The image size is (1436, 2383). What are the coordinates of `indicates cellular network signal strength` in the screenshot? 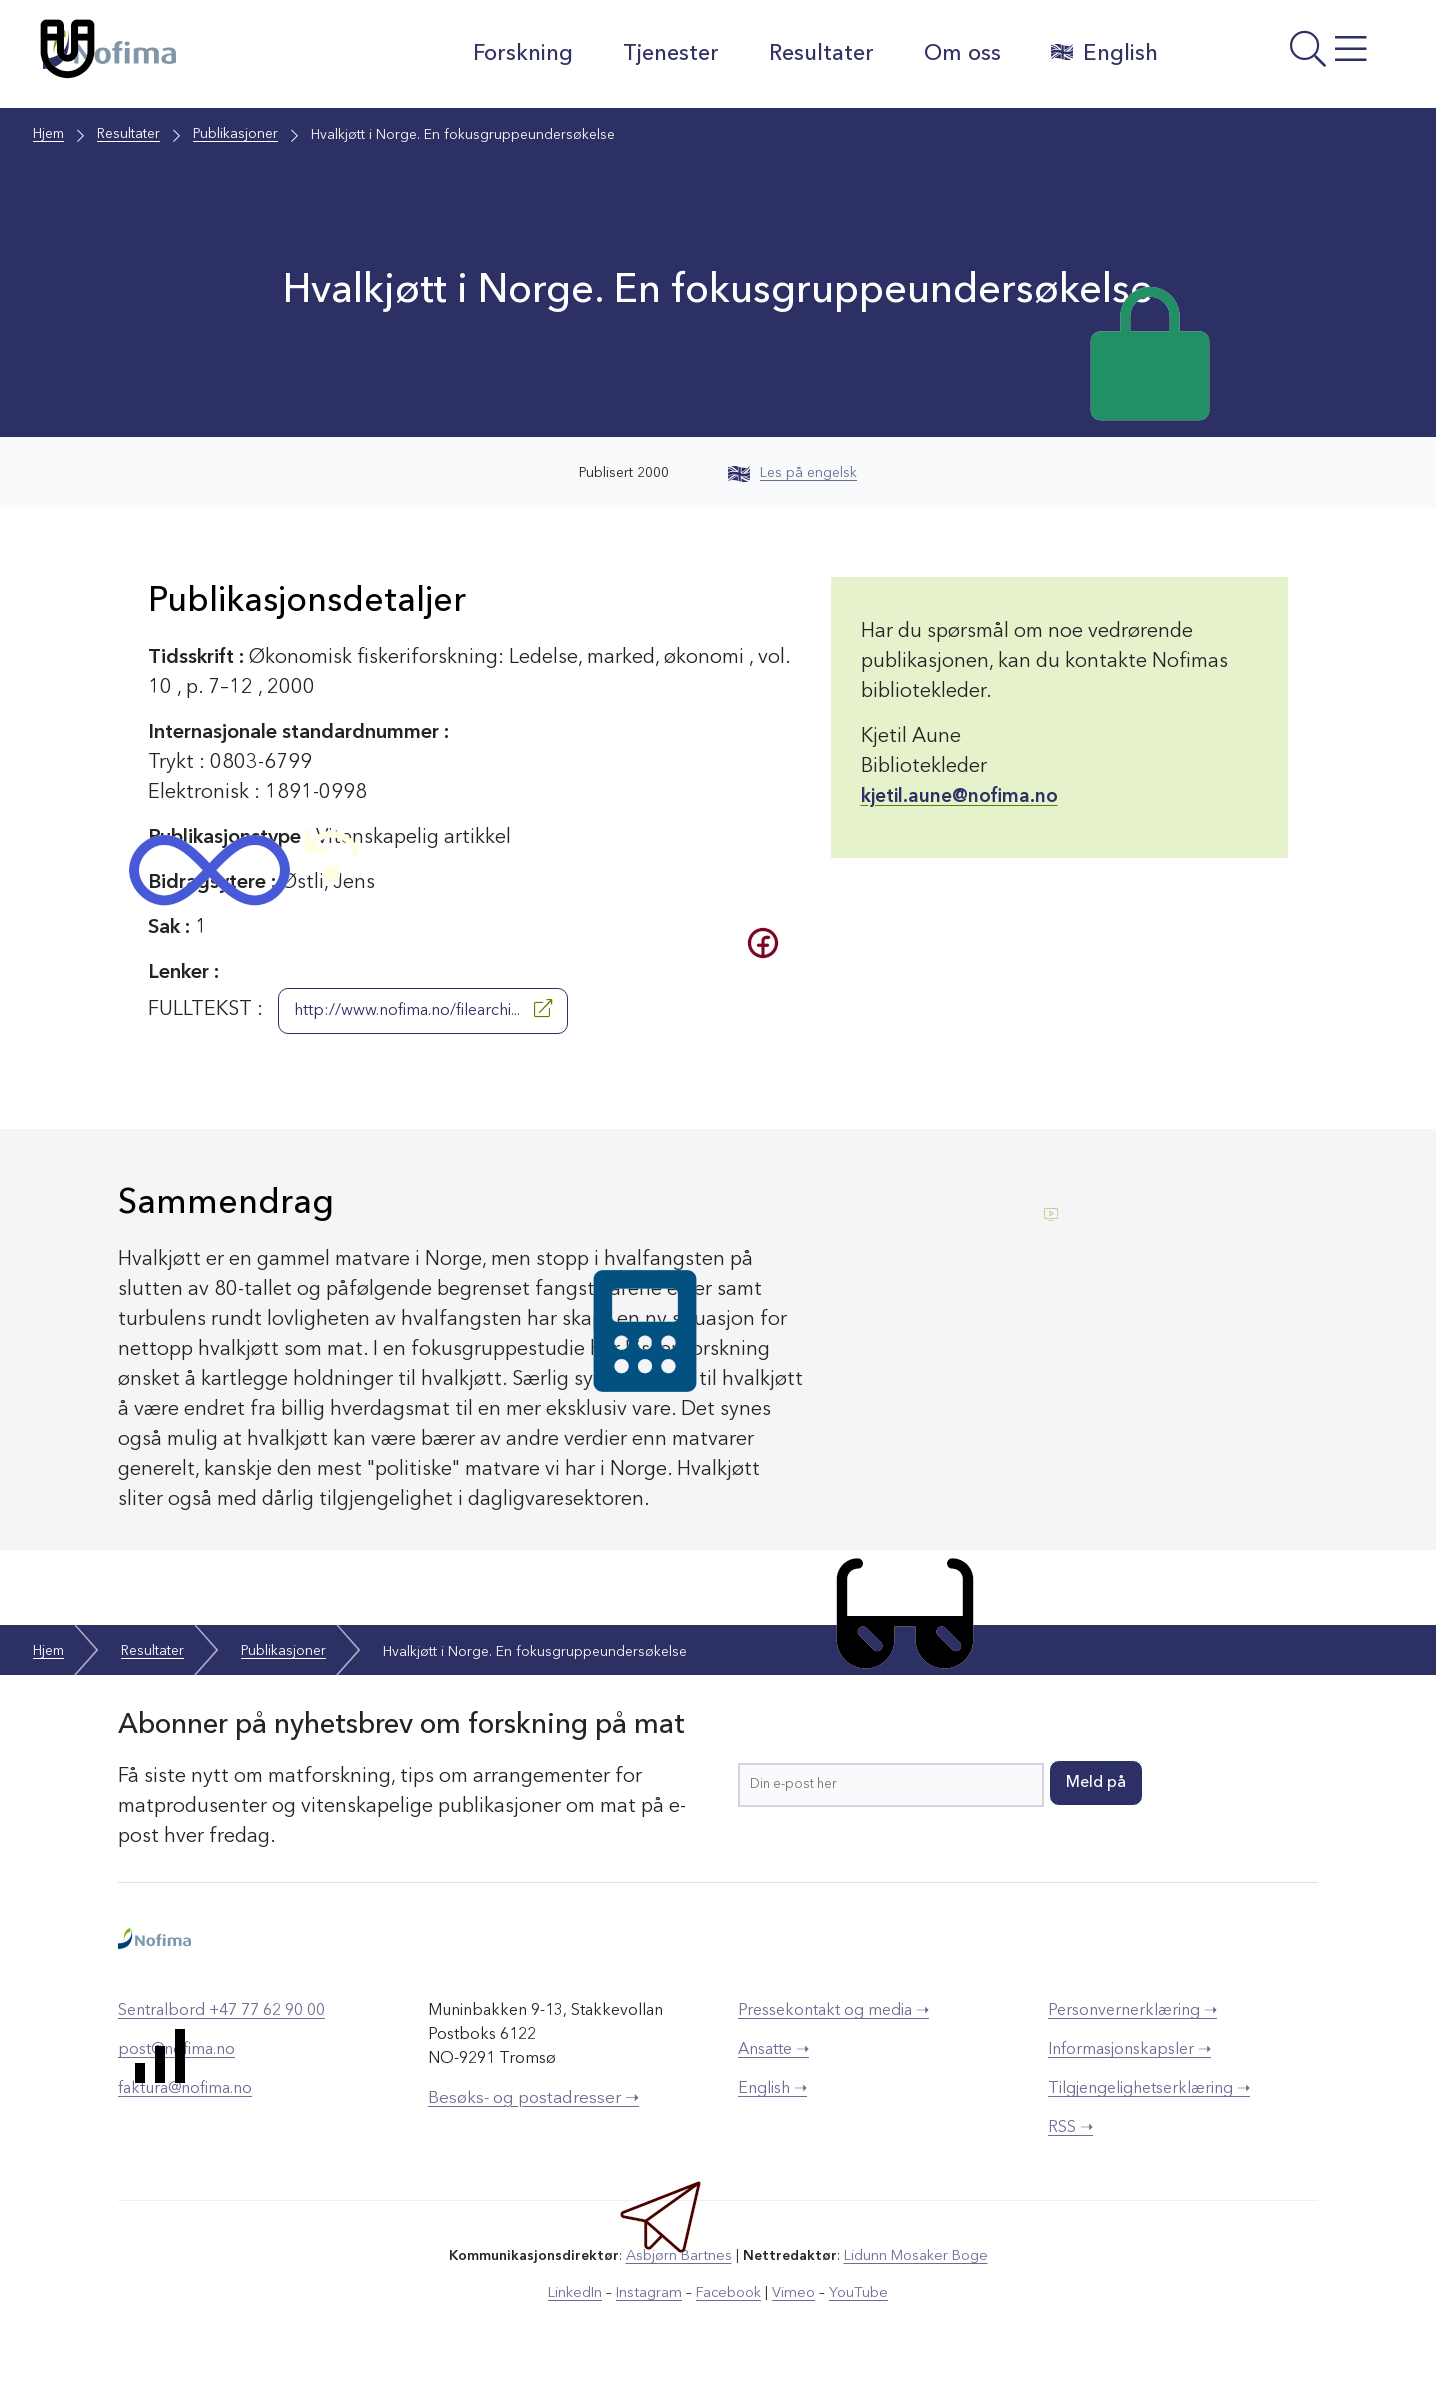 It's located at (158, 2056).